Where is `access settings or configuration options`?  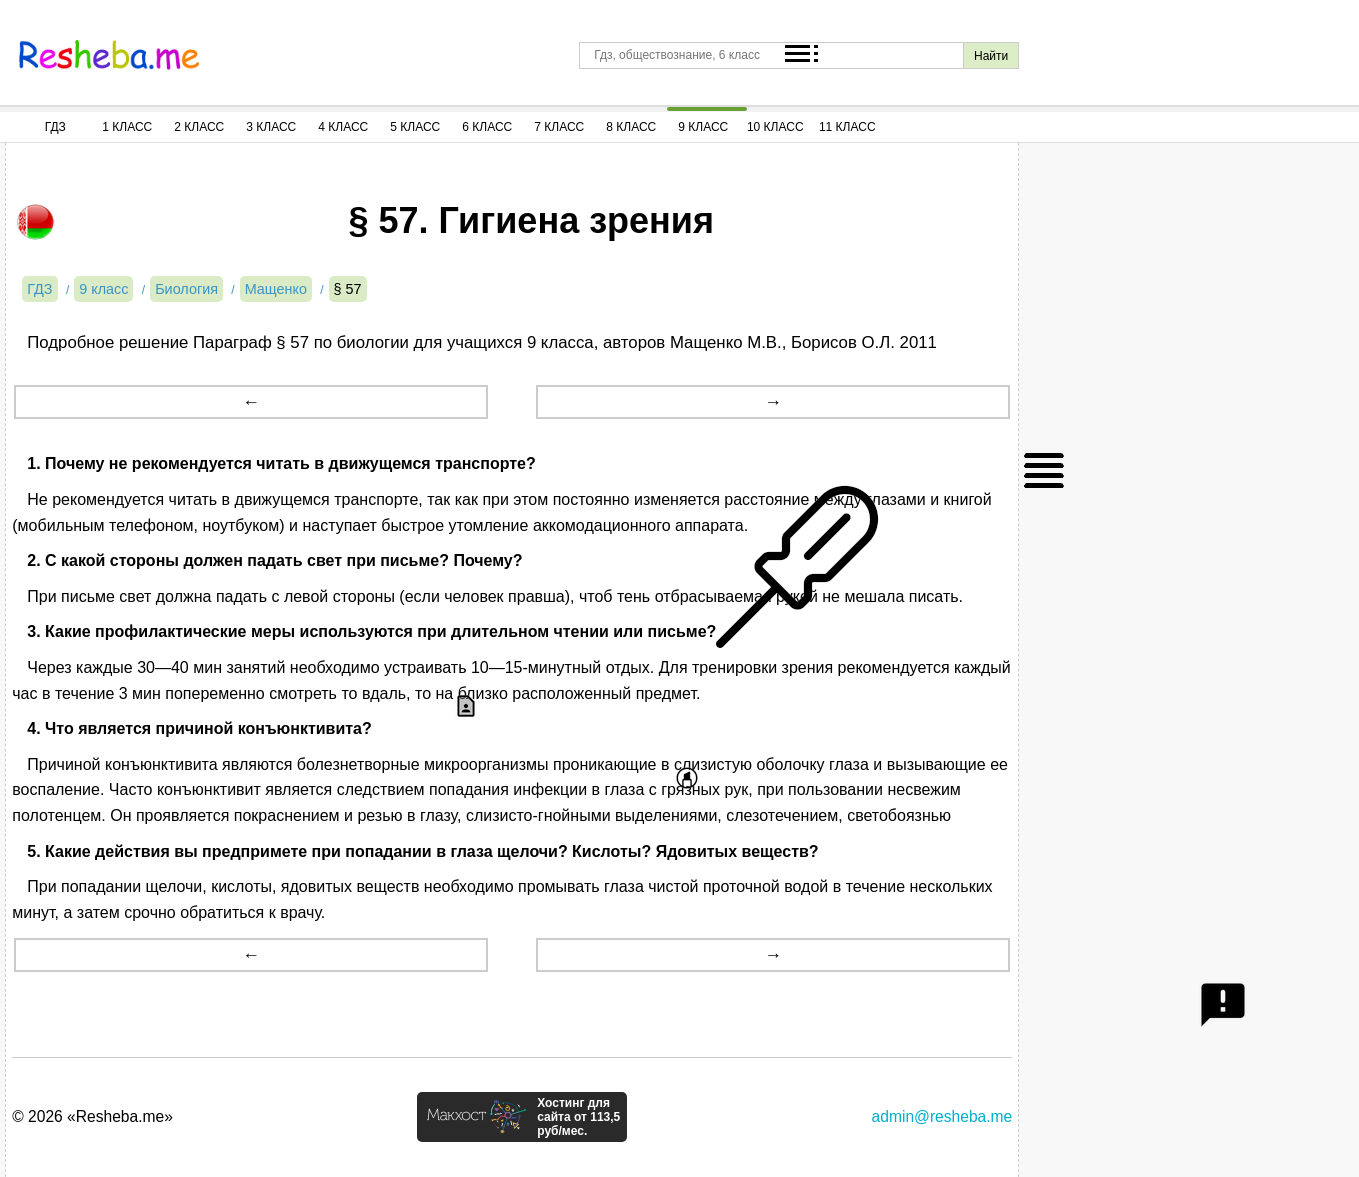 access settings or configuration options is located at coordinates (797, 567).